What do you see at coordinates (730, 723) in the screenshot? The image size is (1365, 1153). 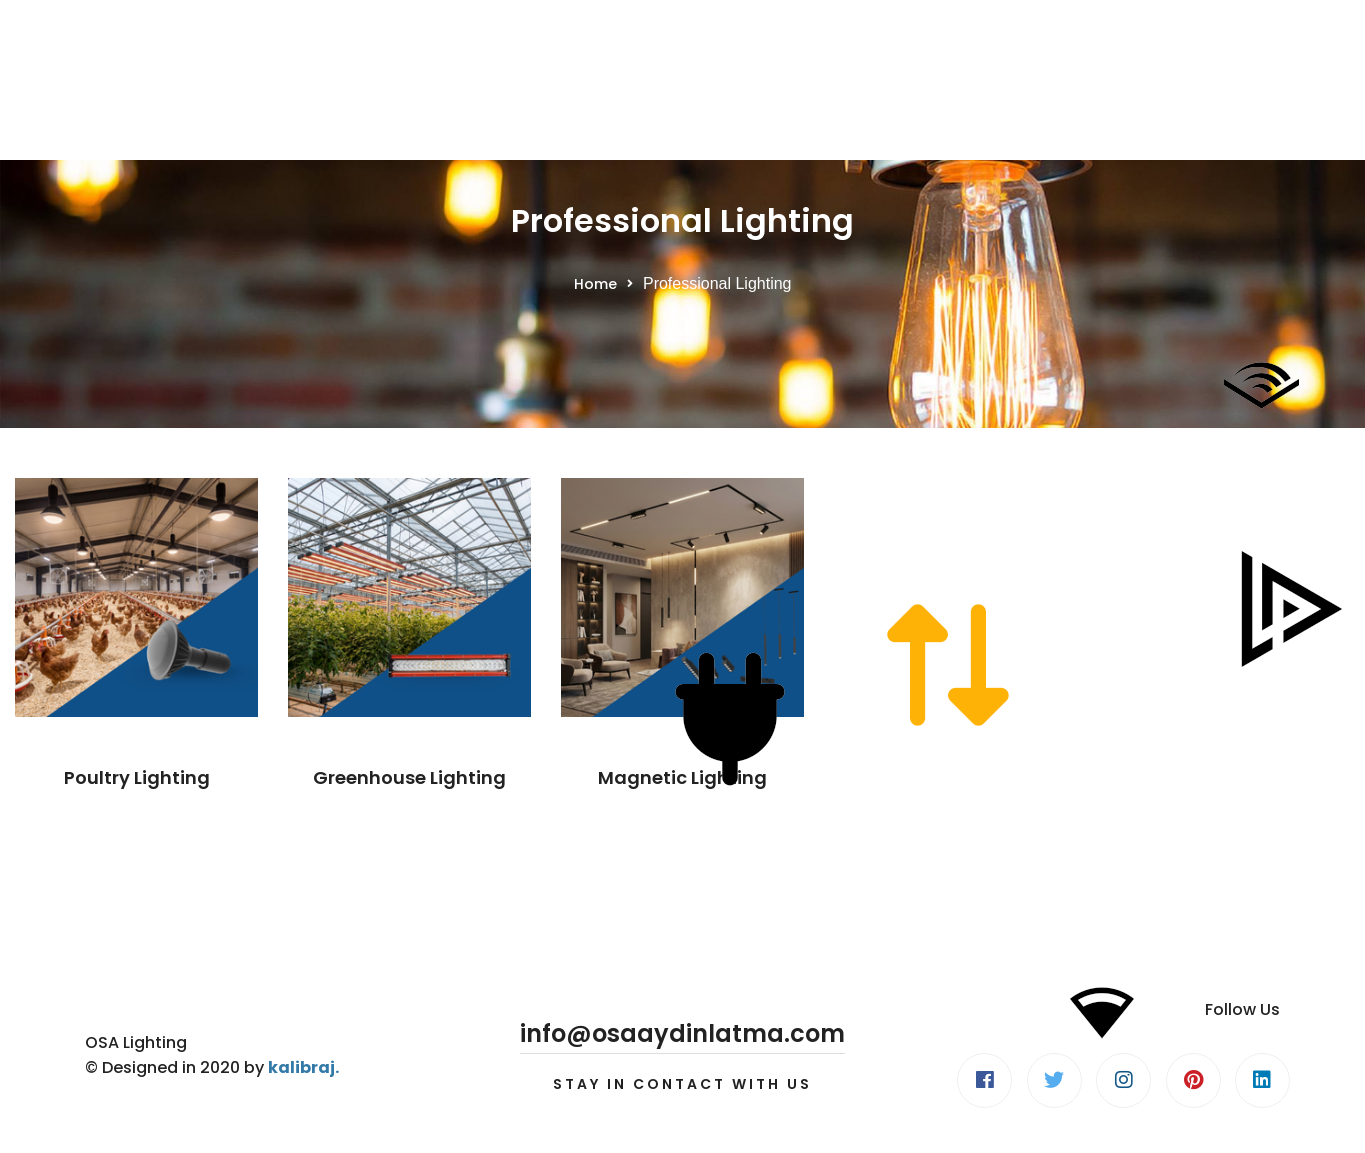 I see `connect to power source` at bounding box center [730, 723].